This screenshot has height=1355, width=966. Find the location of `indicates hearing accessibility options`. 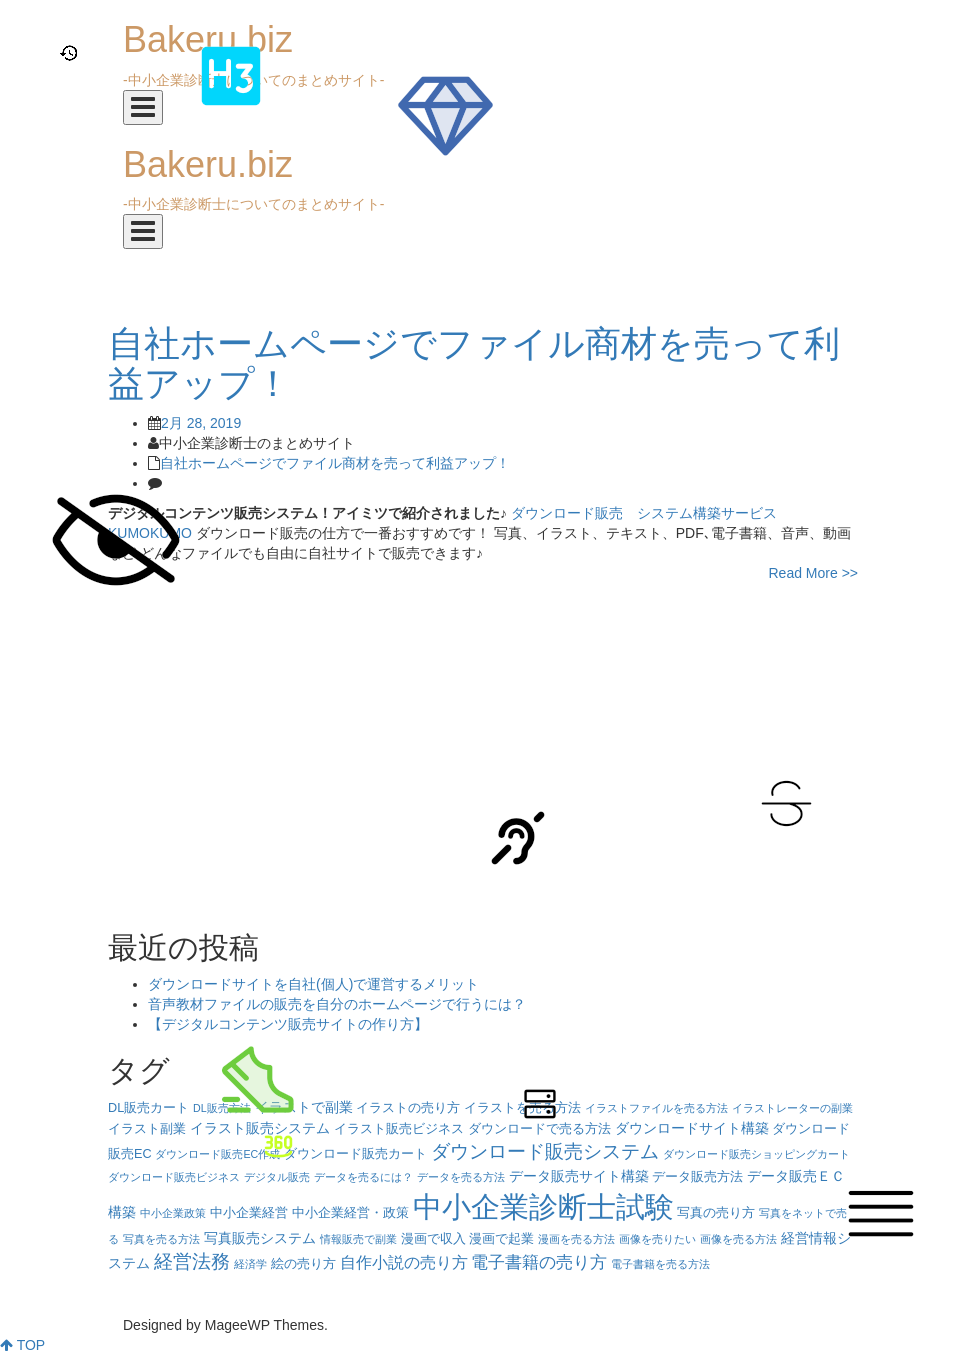

indicates hearing accessibility options is located at coordinates (518, 838).